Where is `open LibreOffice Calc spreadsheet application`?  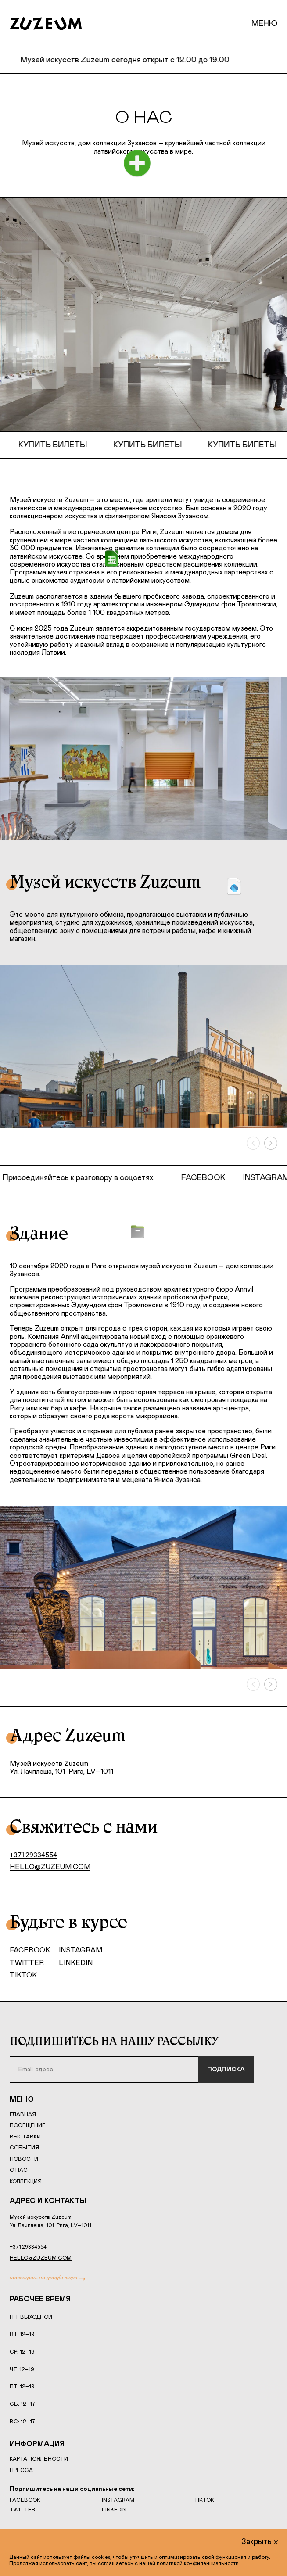 open LibreOffice Calc spreadsheet application is located at coordinates (111, 558).